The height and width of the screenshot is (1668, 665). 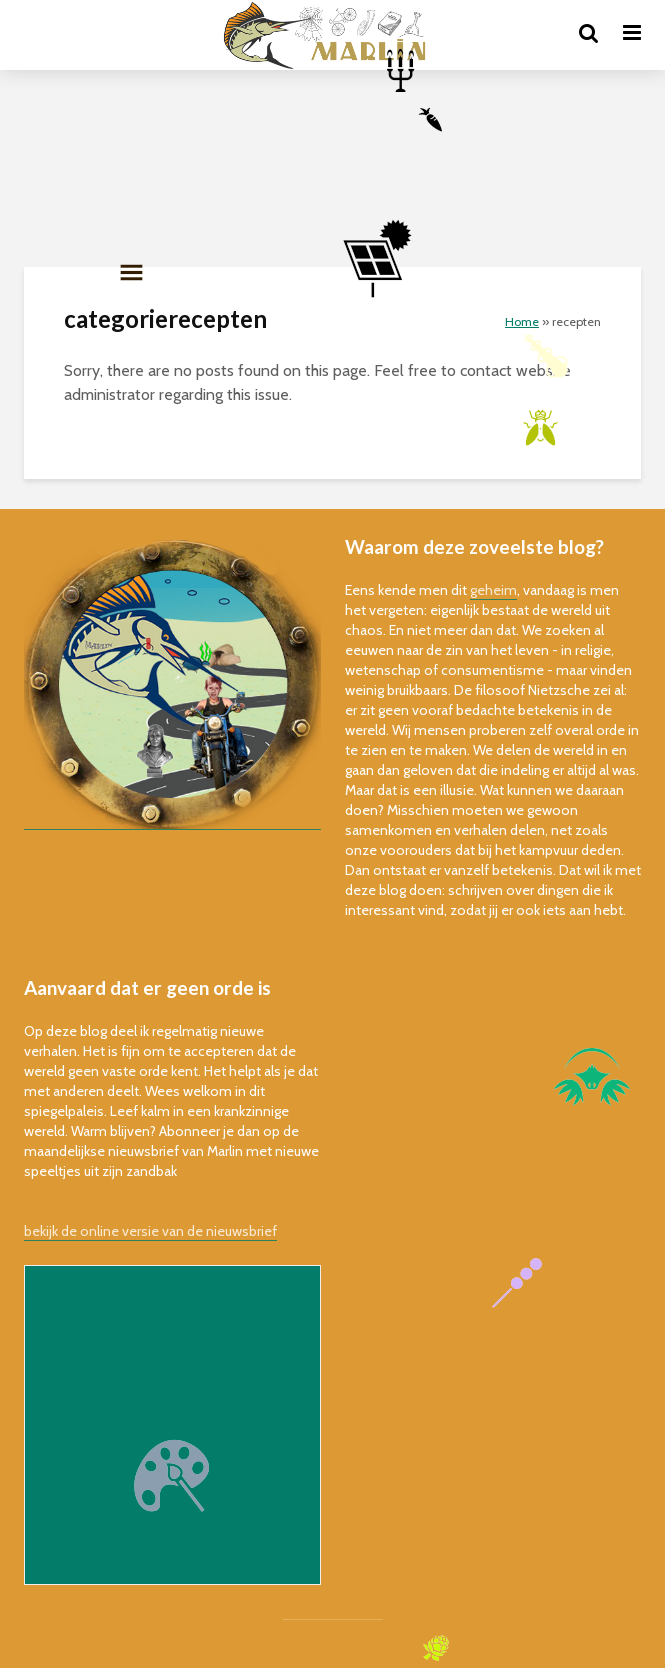 I want to click on open the navigation menu, so click(x=131, y=272).